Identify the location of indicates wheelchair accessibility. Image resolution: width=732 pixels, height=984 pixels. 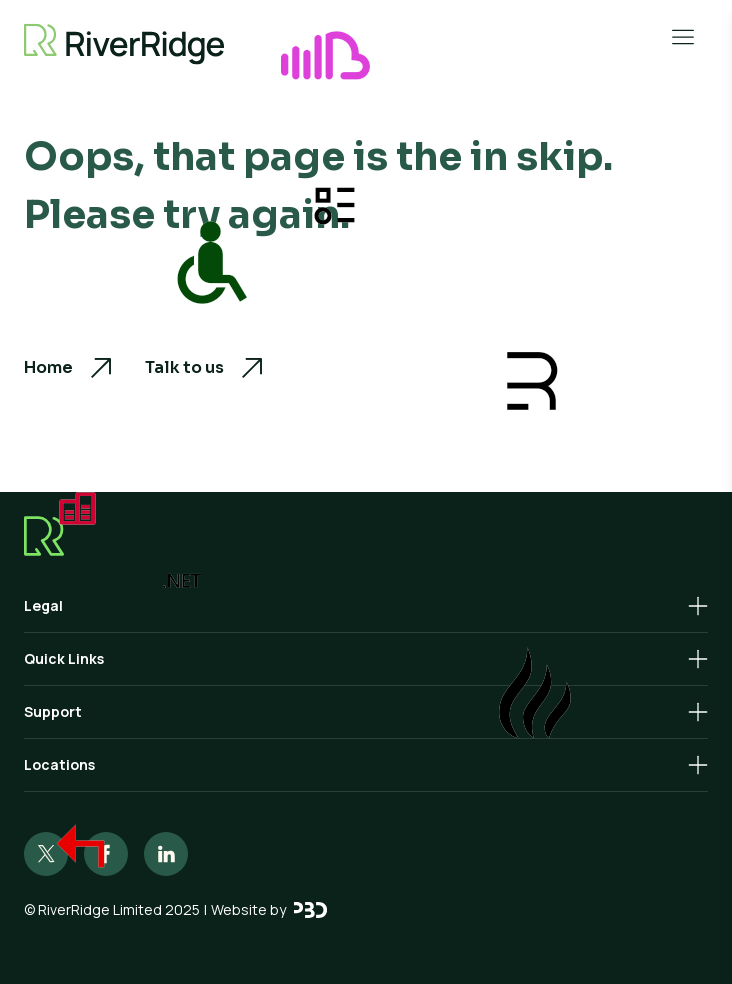
(210, 262).